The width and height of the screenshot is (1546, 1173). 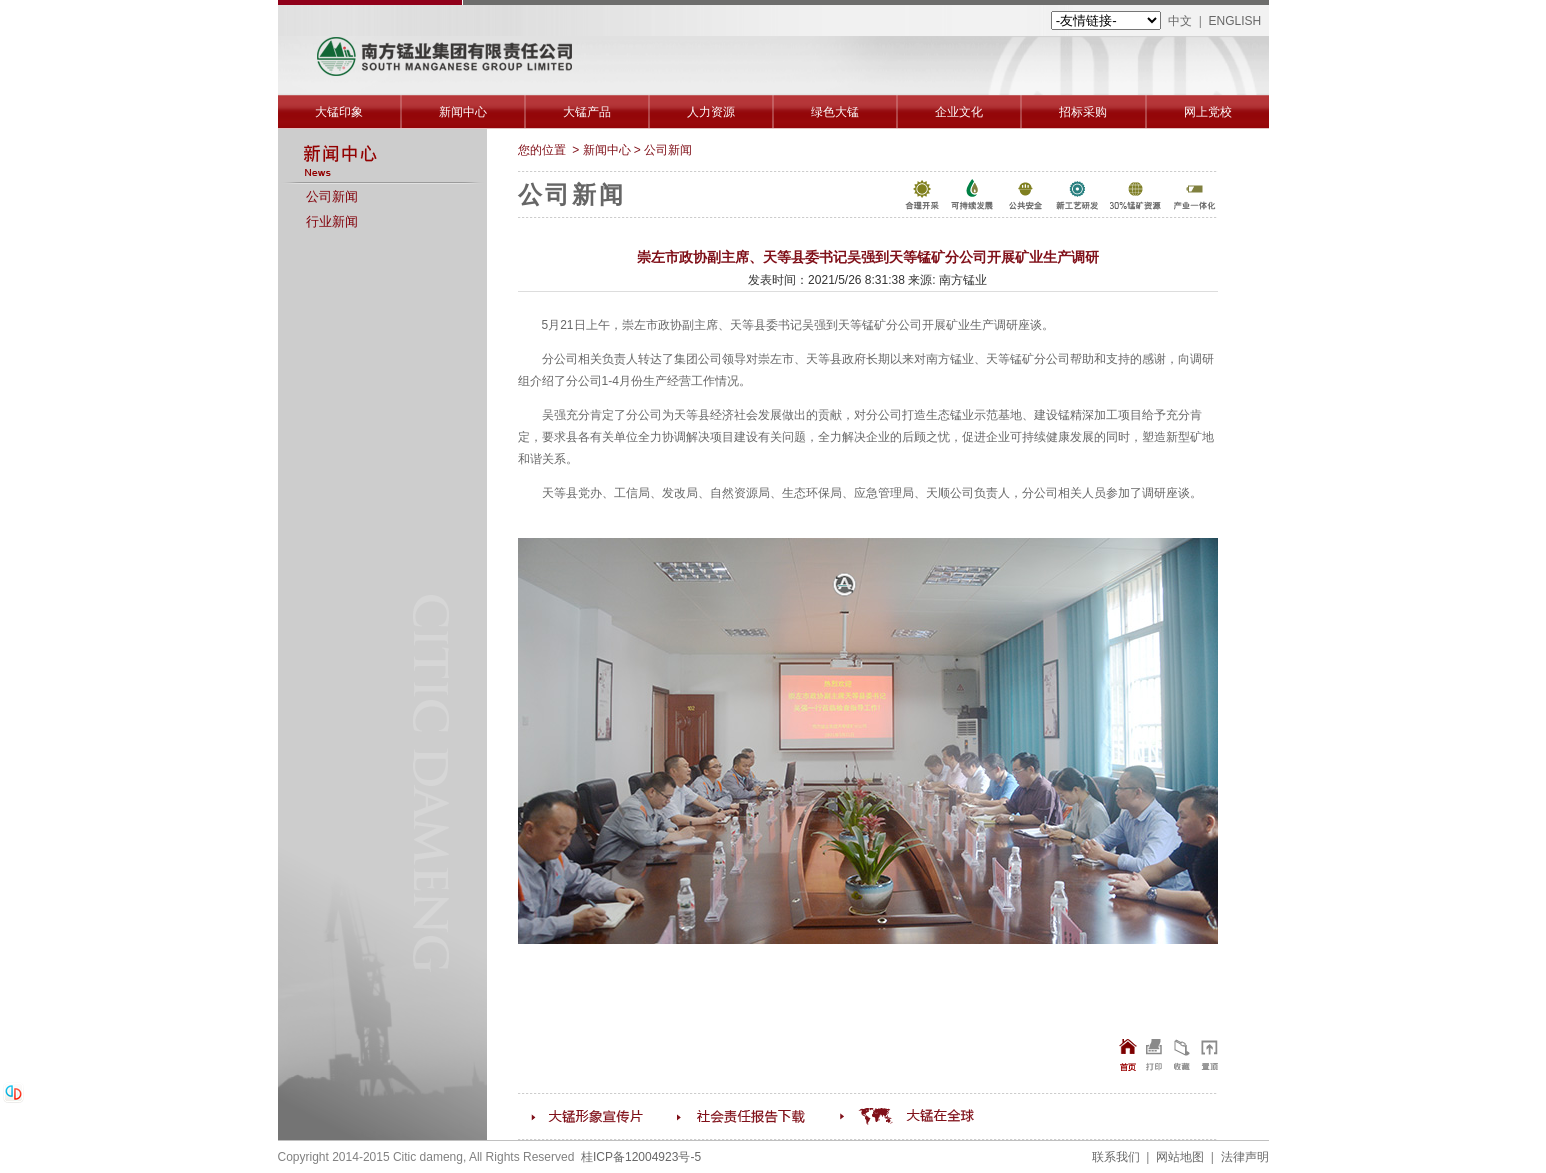 I want to click on open the software update manager, so click(x=844, y=584).